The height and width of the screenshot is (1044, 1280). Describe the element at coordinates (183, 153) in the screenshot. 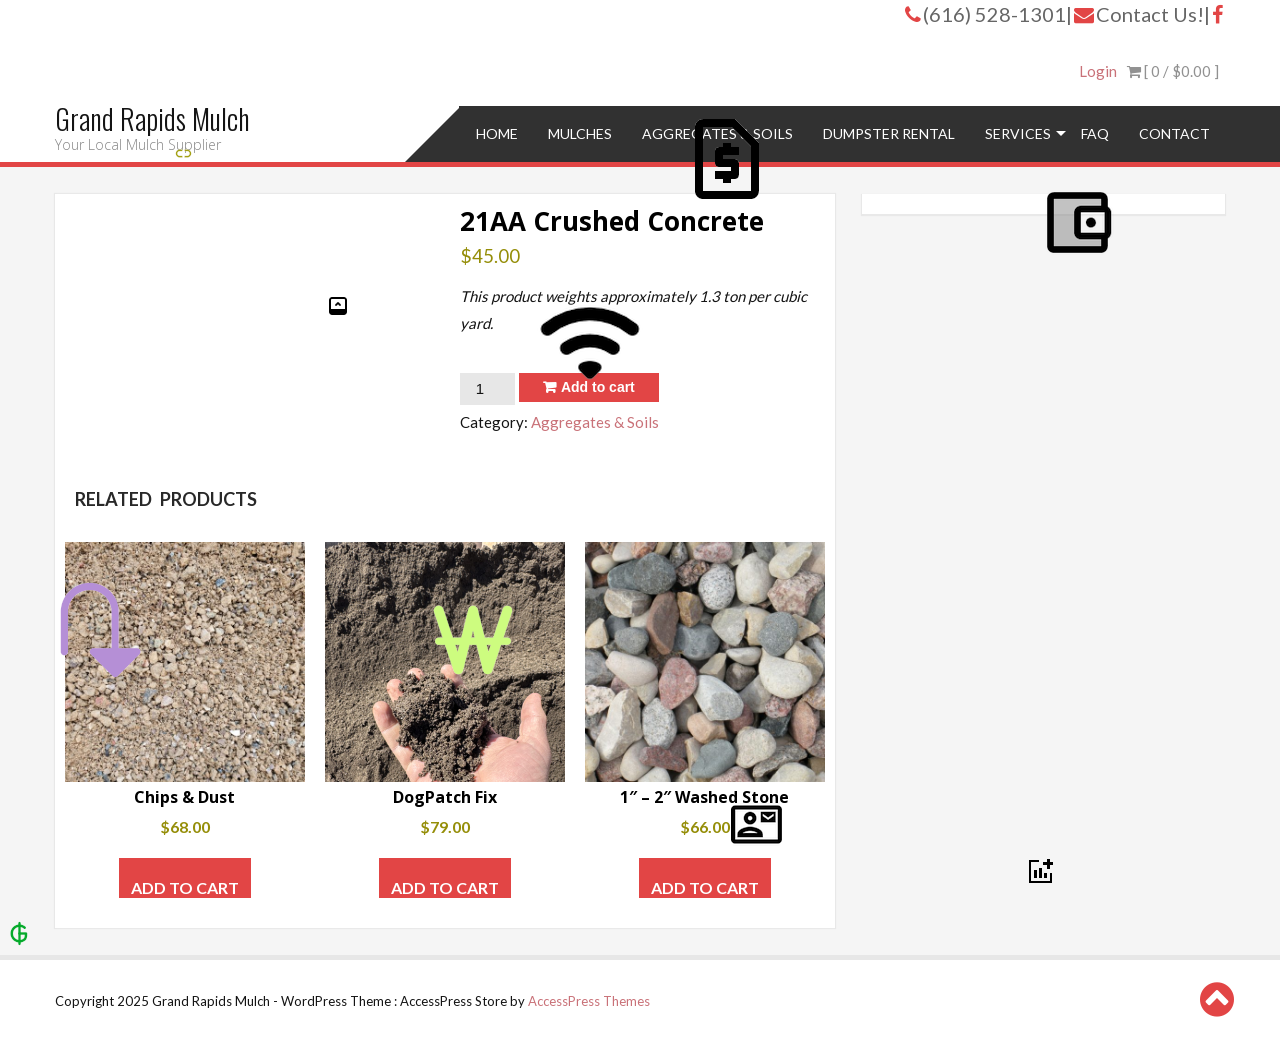

I see `disconnect or remove a linked account` at that location.